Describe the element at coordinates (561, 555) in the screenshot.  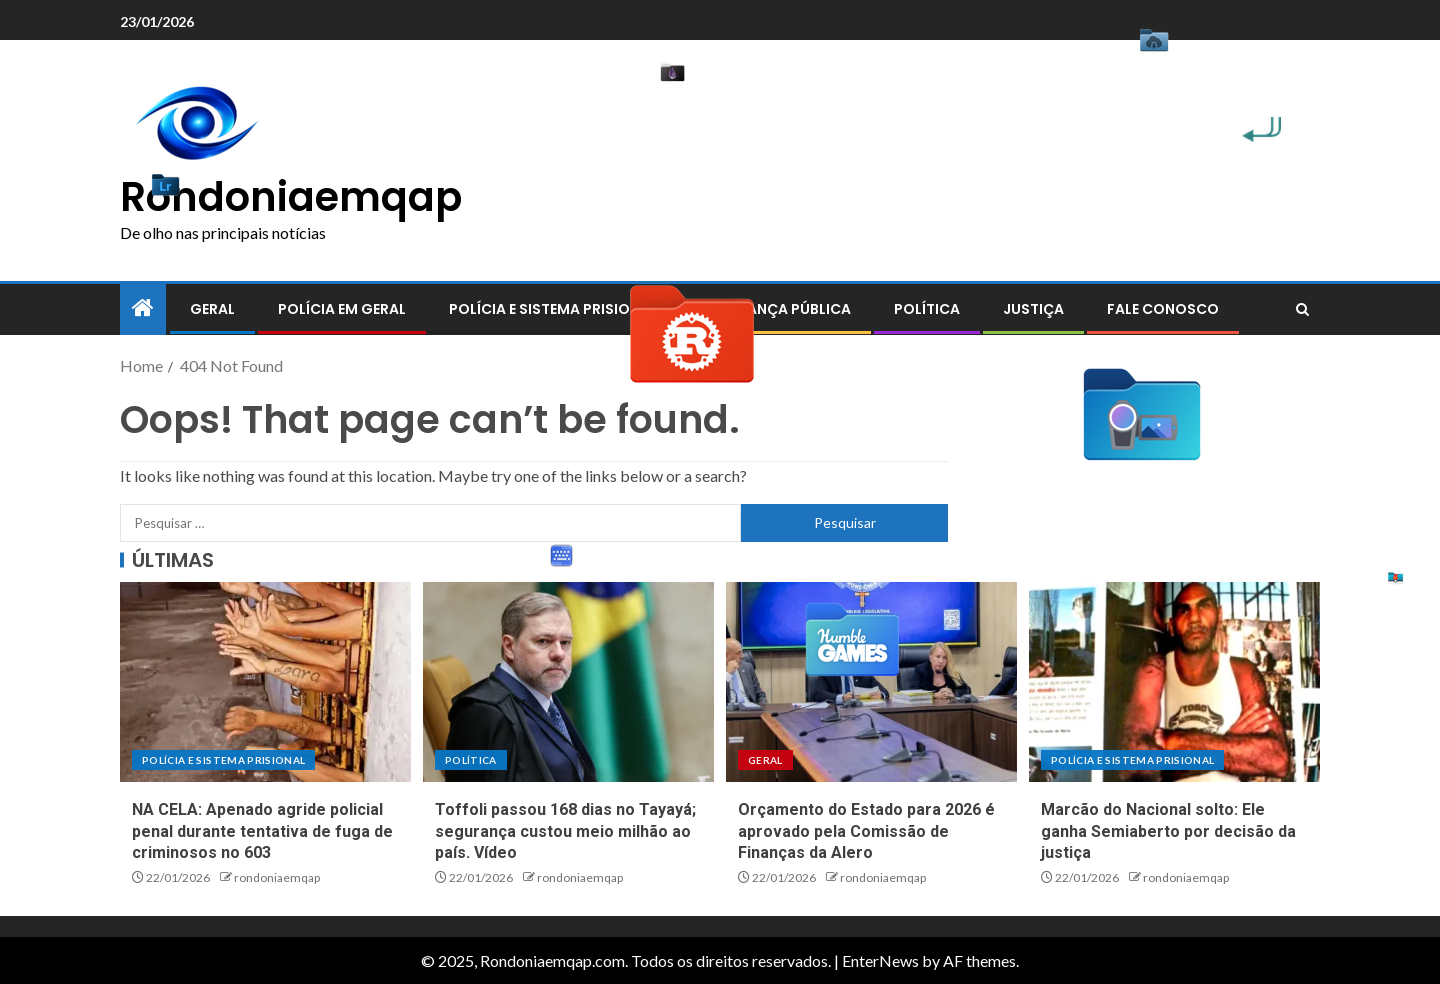
I see `access keyboard and input method settings` at that location.